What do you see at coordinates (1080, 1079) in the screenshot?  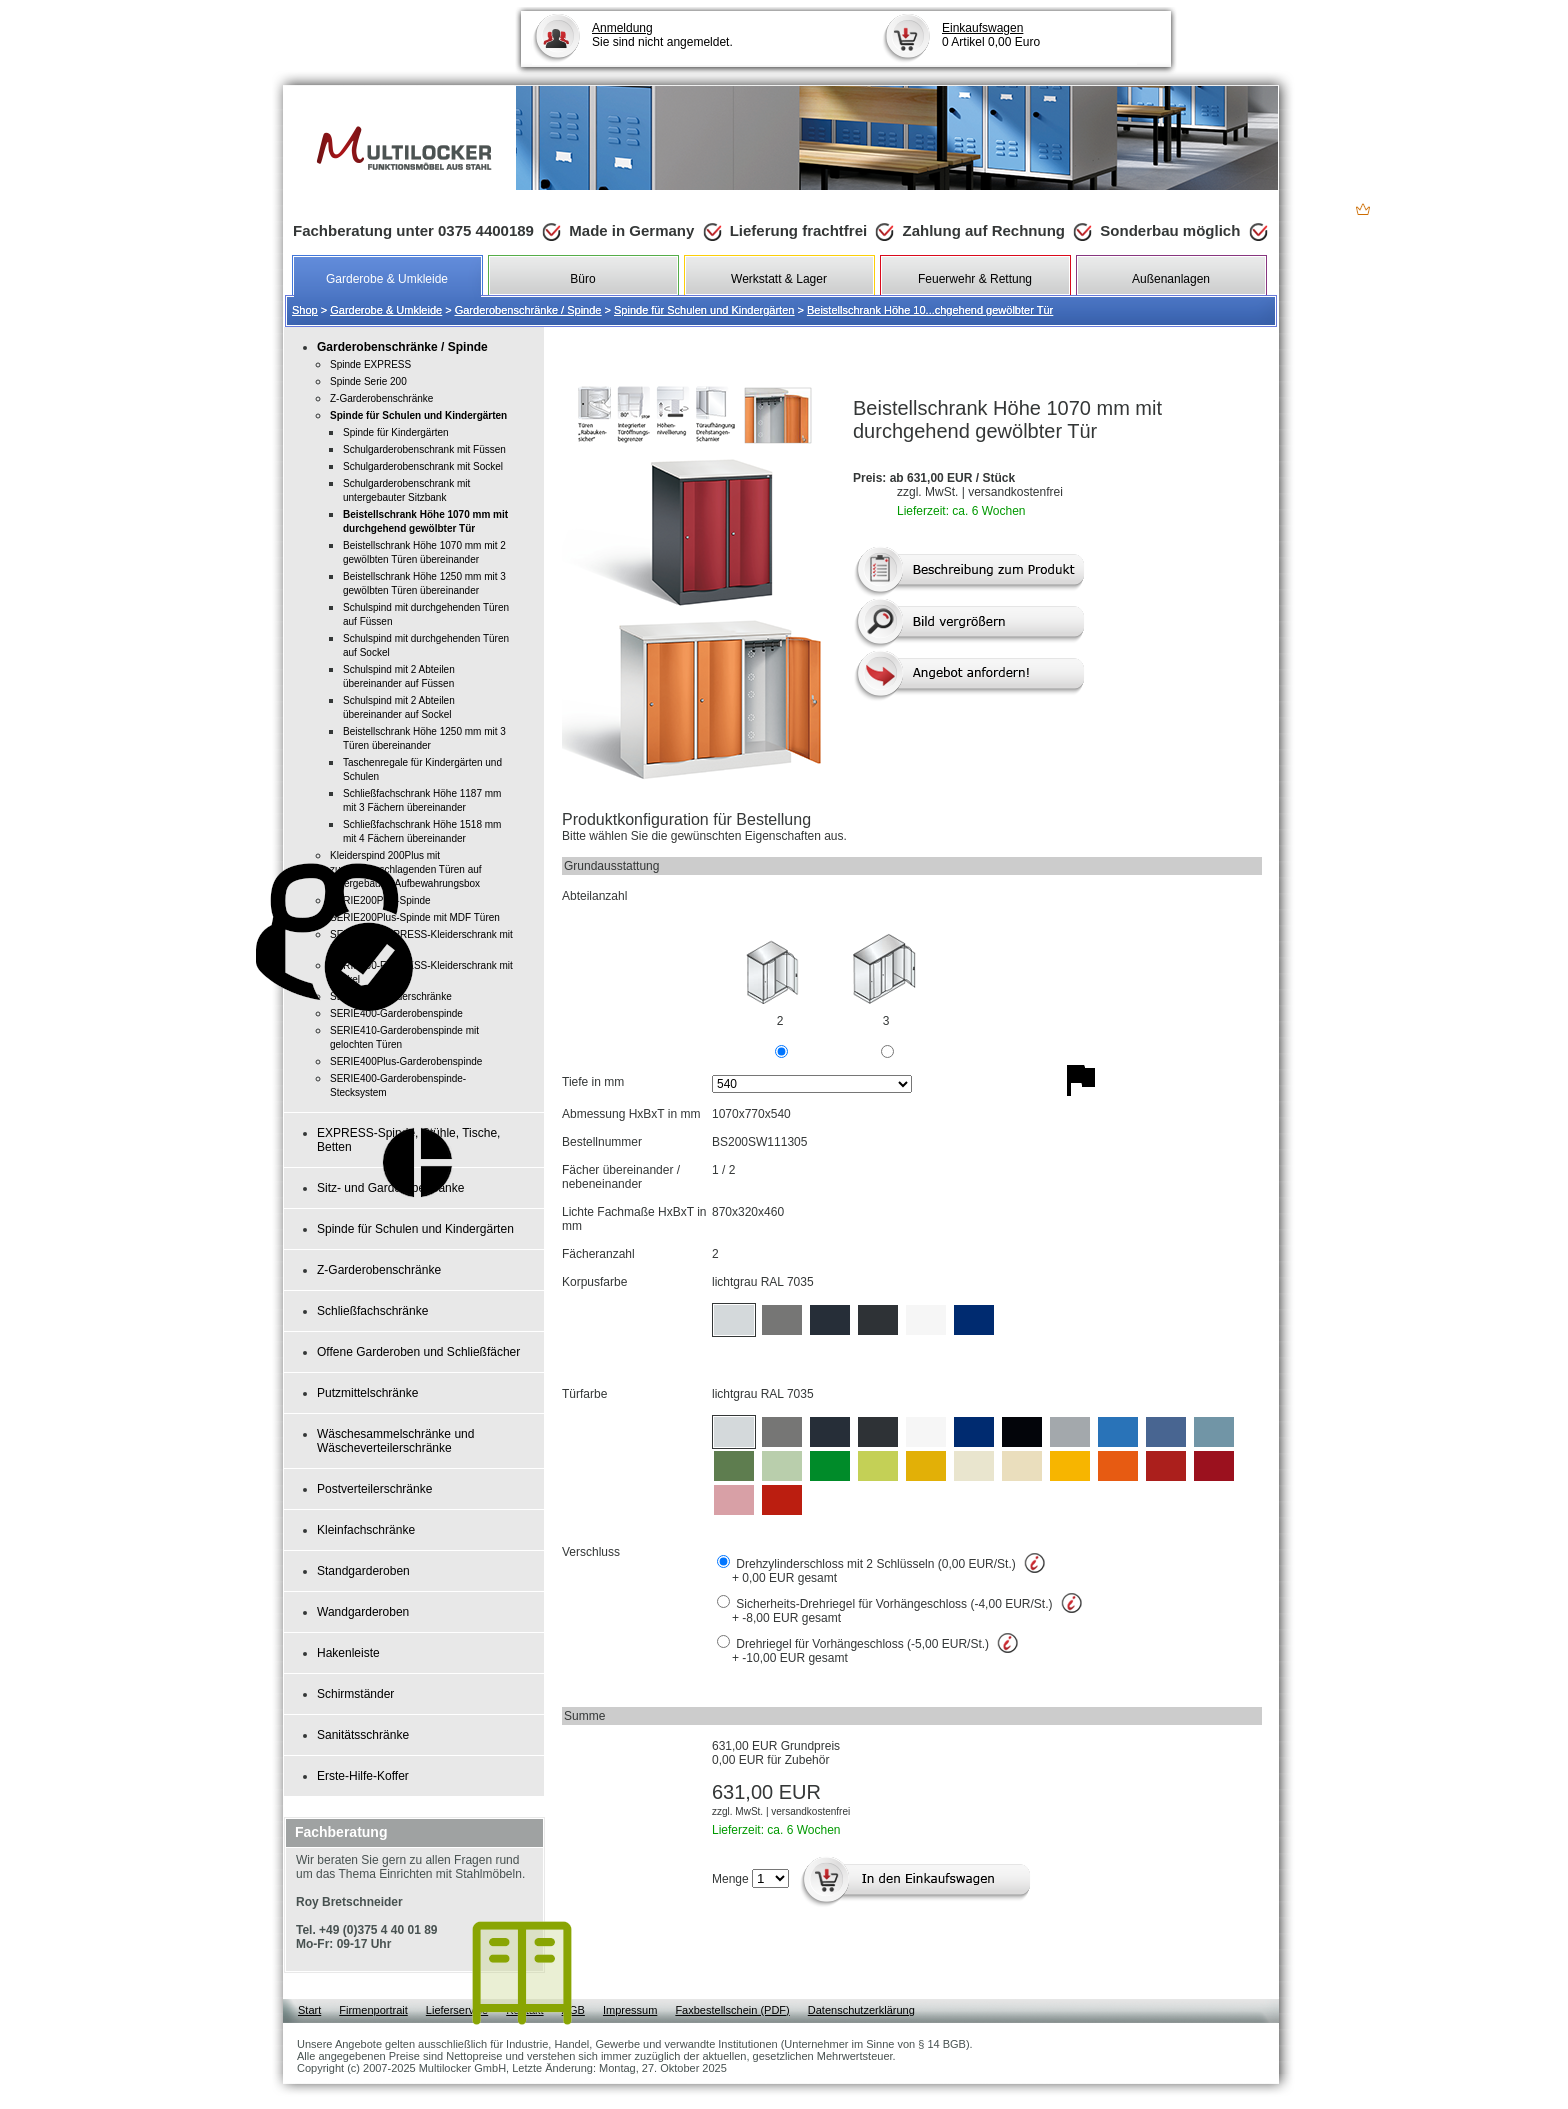 I see `flag or mark an item for follow-up` at bounding box center [1080, 1079].